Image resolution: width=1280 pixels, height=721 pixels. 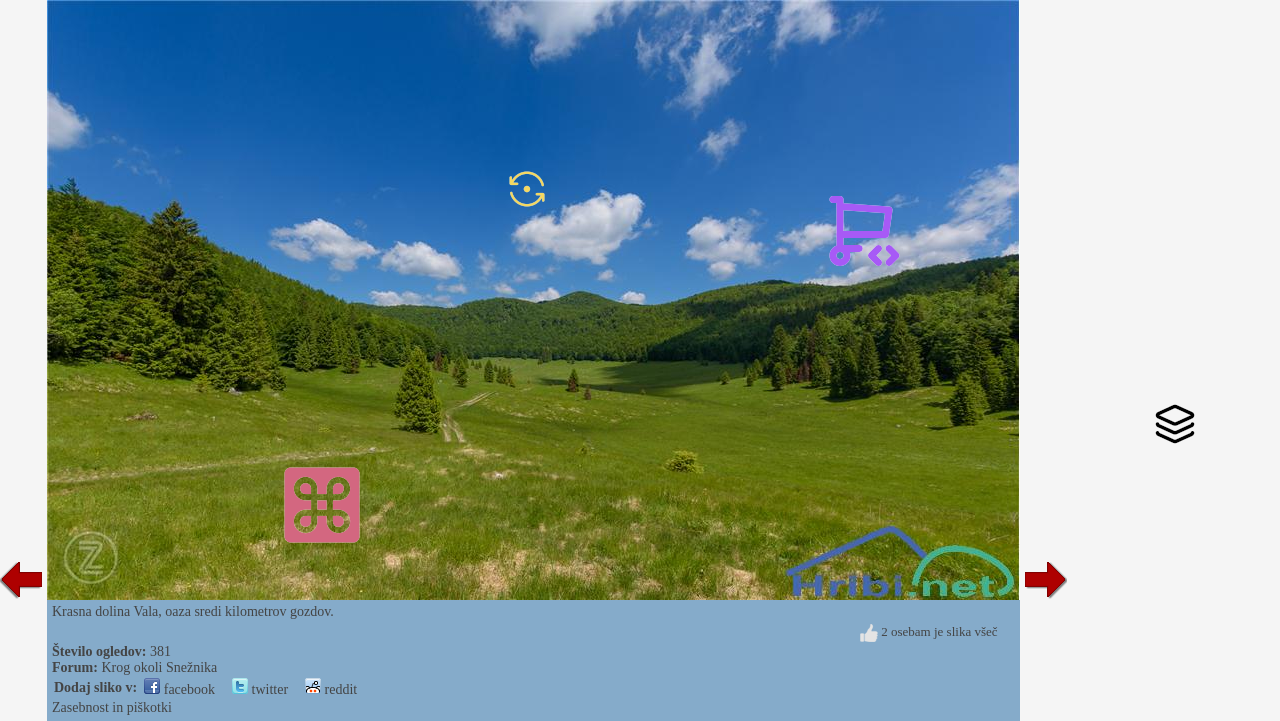 I want to click on access cart API or developer settings, so click(x=861, y=231).